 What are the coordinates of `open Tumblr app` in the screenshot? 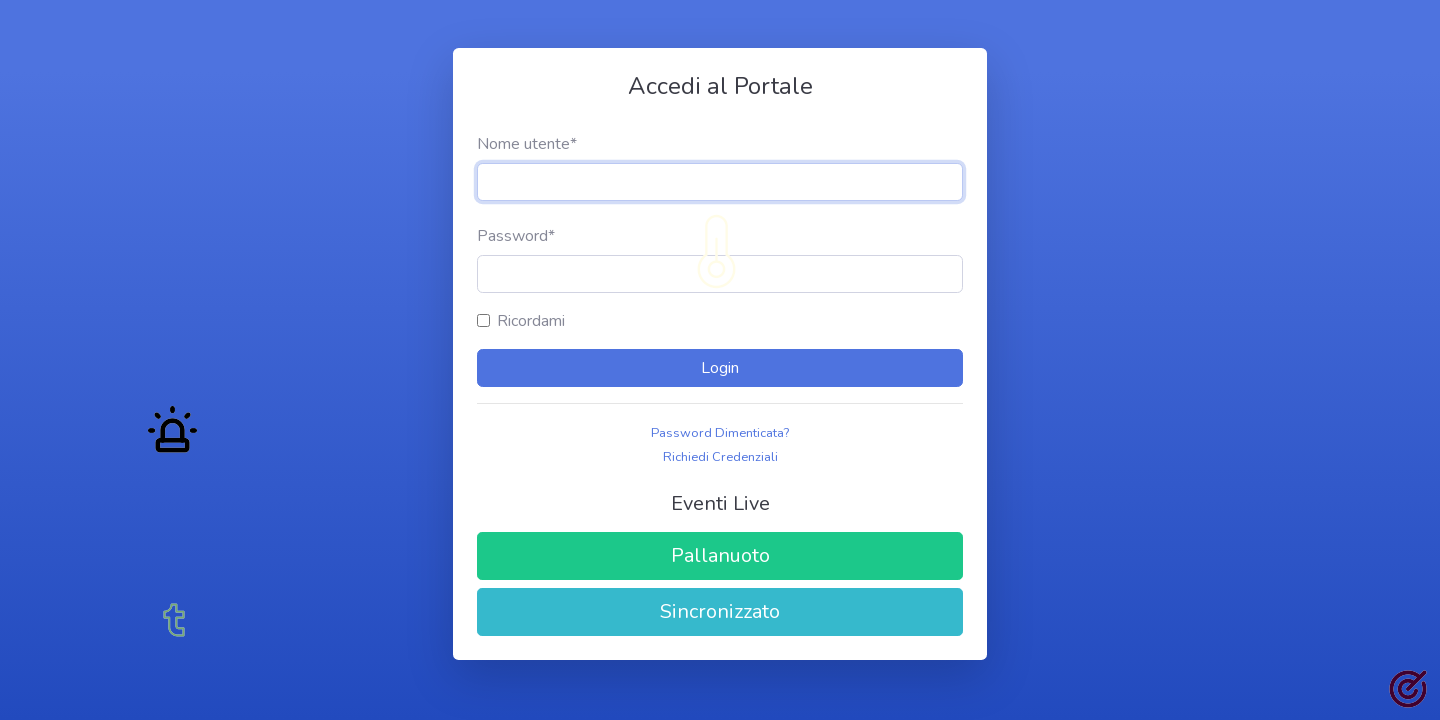 It's located at (174, 620).